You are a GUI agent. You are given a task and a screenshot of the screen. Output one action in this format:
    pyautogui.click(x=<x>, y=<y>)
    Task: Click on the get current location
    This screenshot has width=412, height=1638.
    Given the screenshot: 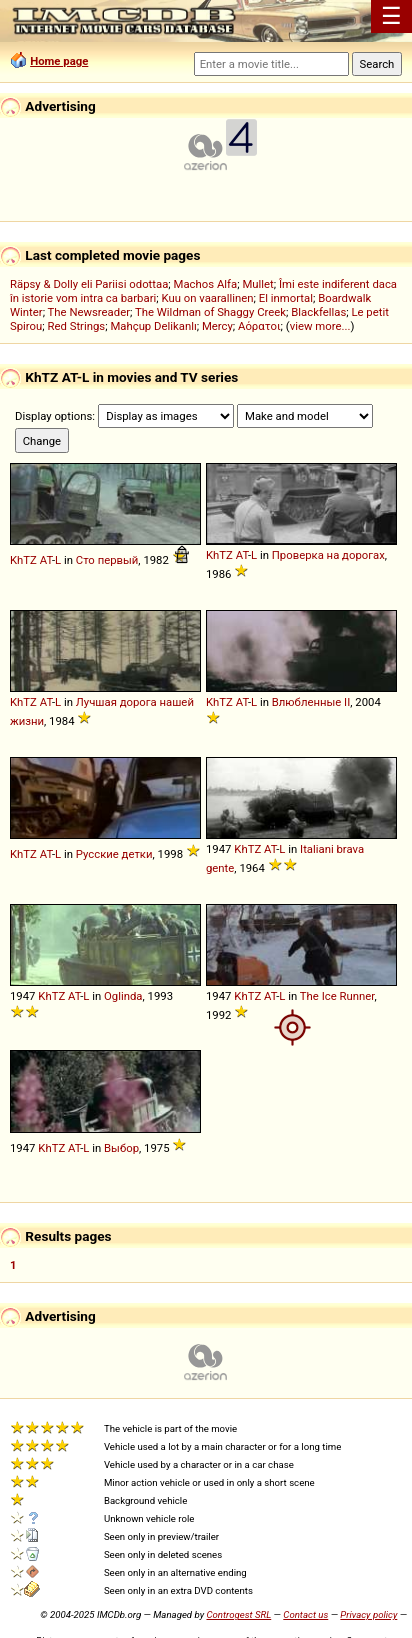 What is the action you would take?
    pyautogui.click(x=292, y=1027)
    